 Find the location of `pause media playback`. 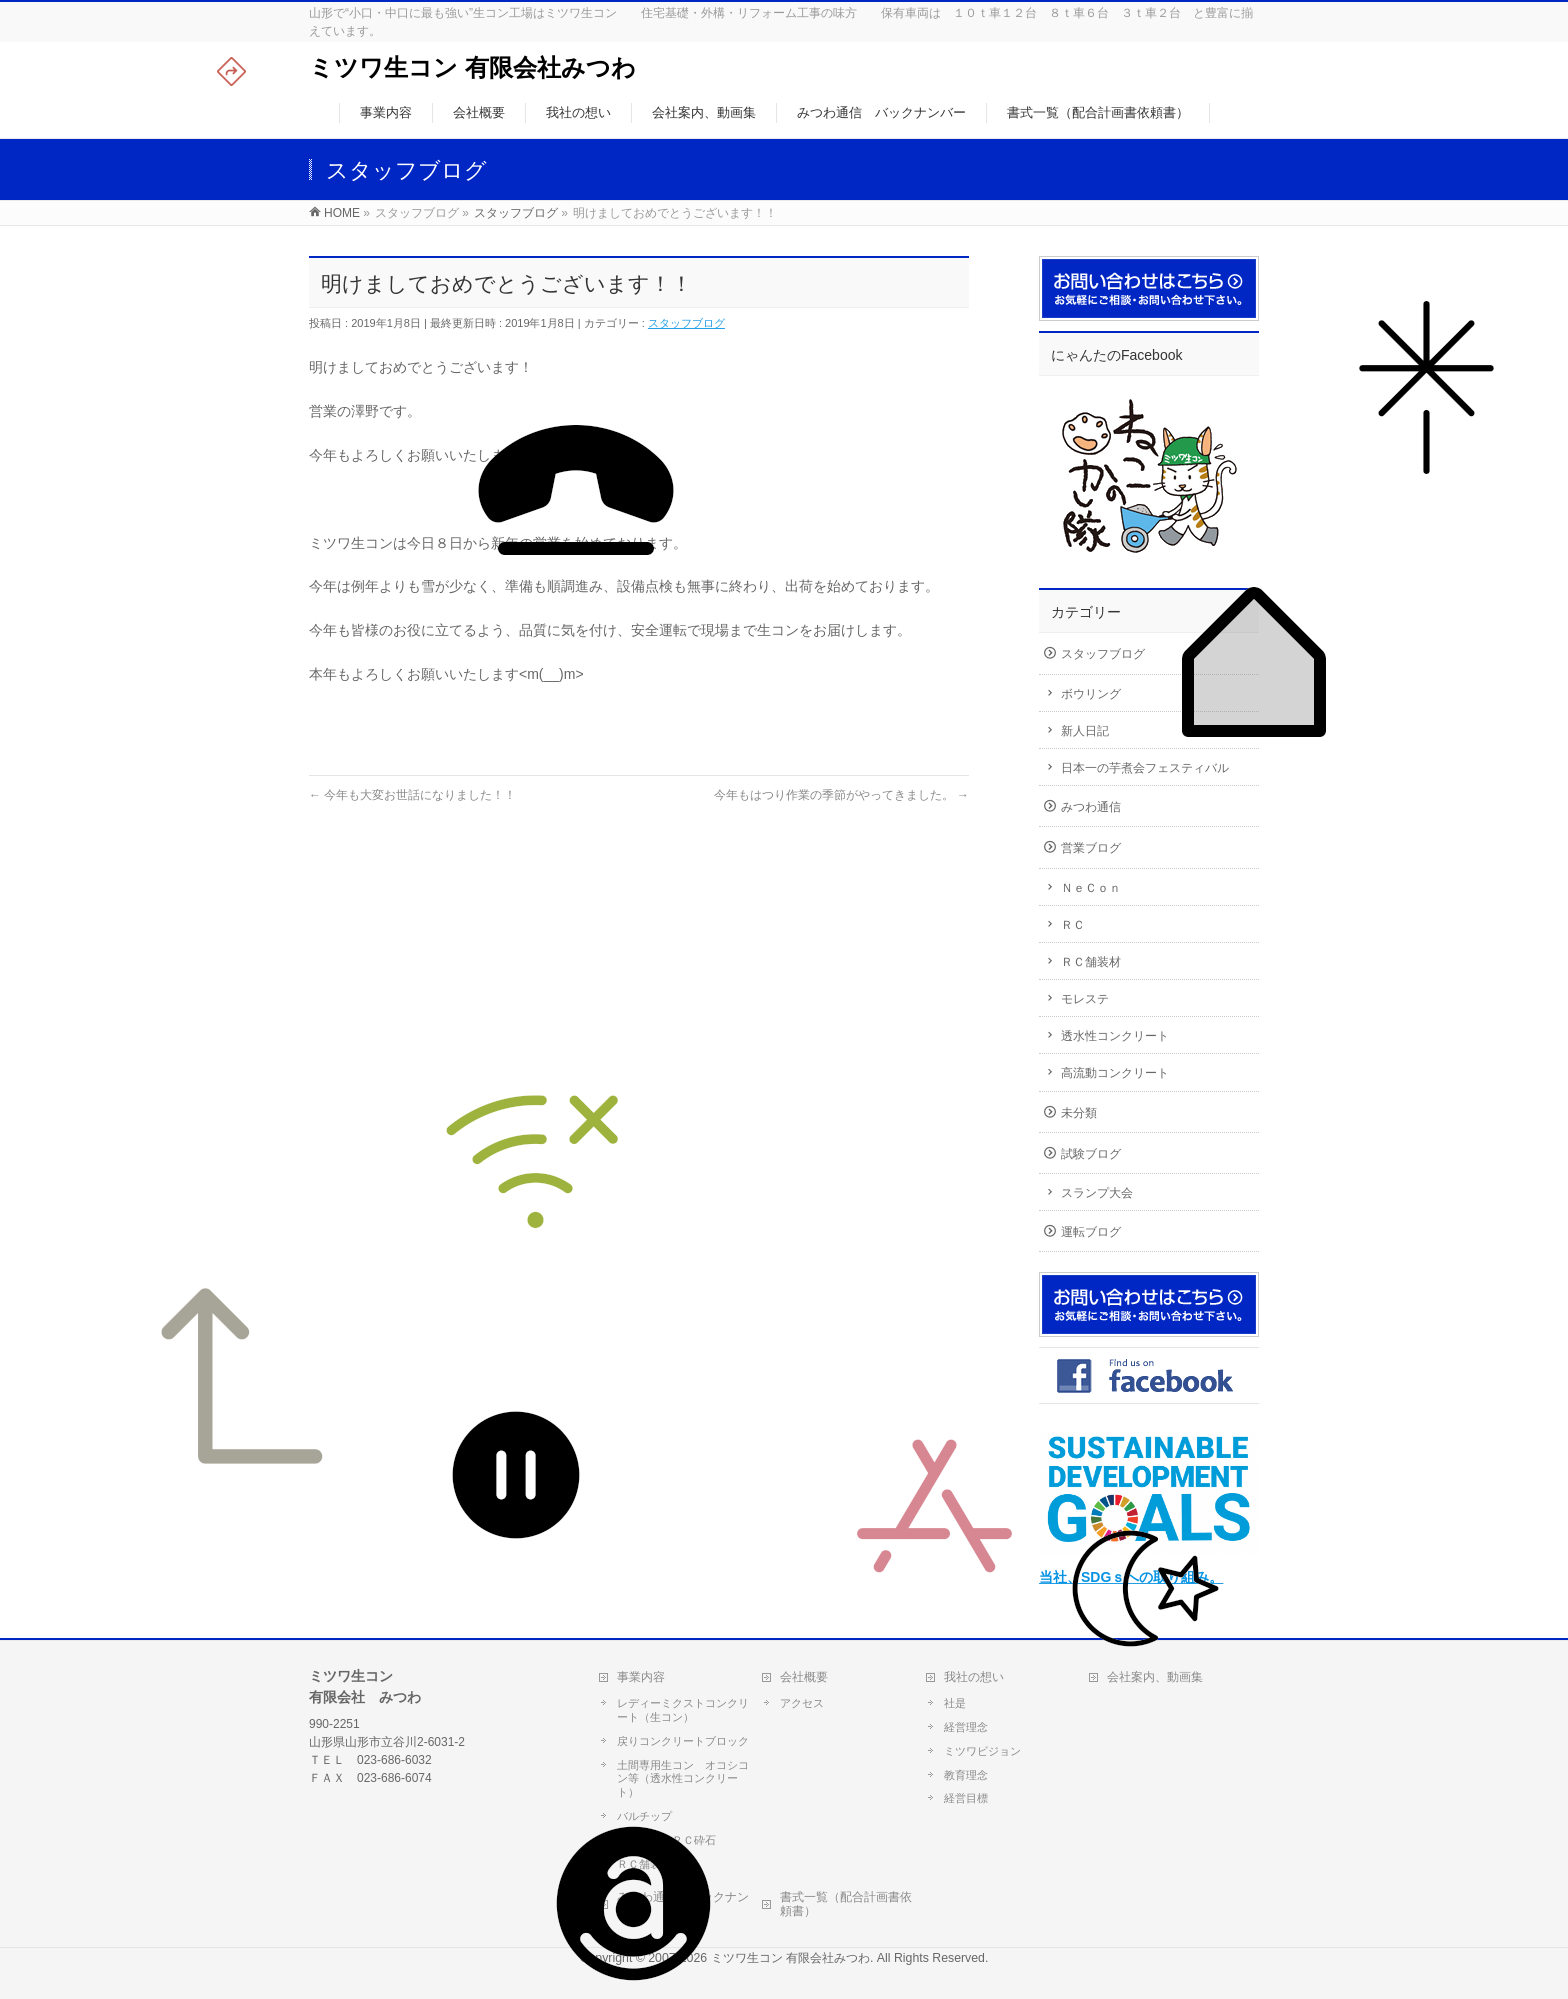

pause media playback is located at coordinates (516, 1475).